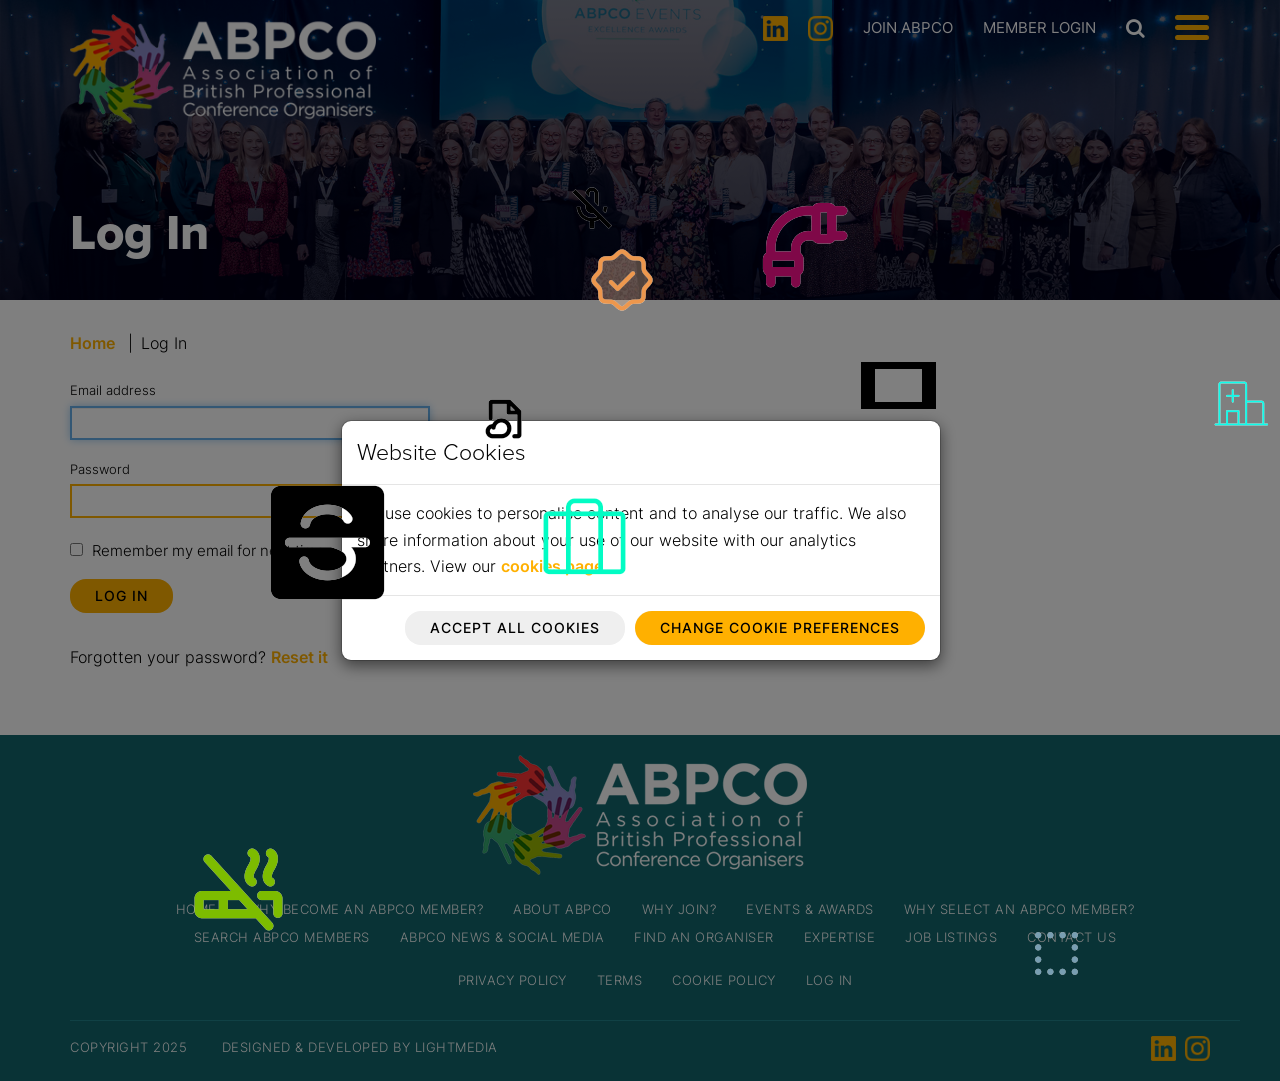 This screenshot has height=1081, width=1280. Describe the element at coordinates (592, 209) in the screenshot. I see `mute your microphone` at that location.